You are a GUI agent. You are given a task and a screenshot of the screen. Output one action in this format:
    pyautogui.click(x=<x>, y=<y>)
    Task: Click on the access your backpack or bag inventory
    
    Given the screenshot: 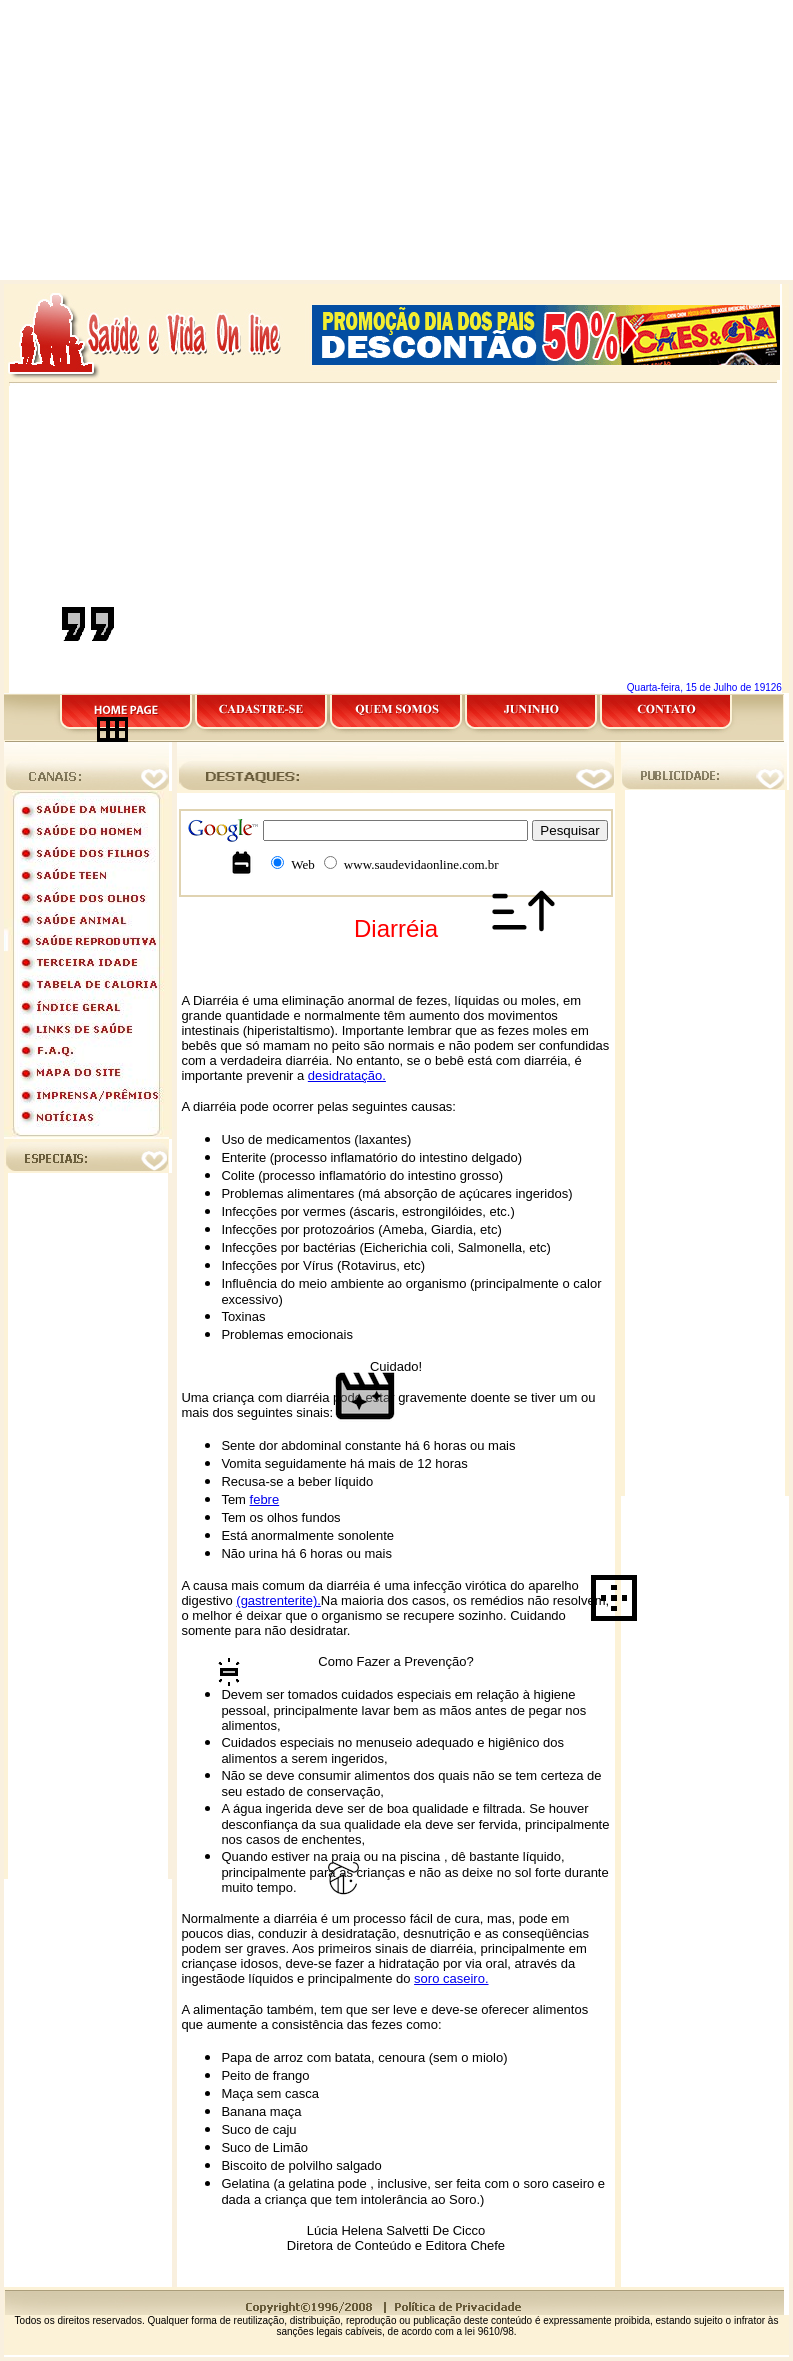 What is the action you would take?
    pyautogui.click(x=241, y=862)
    